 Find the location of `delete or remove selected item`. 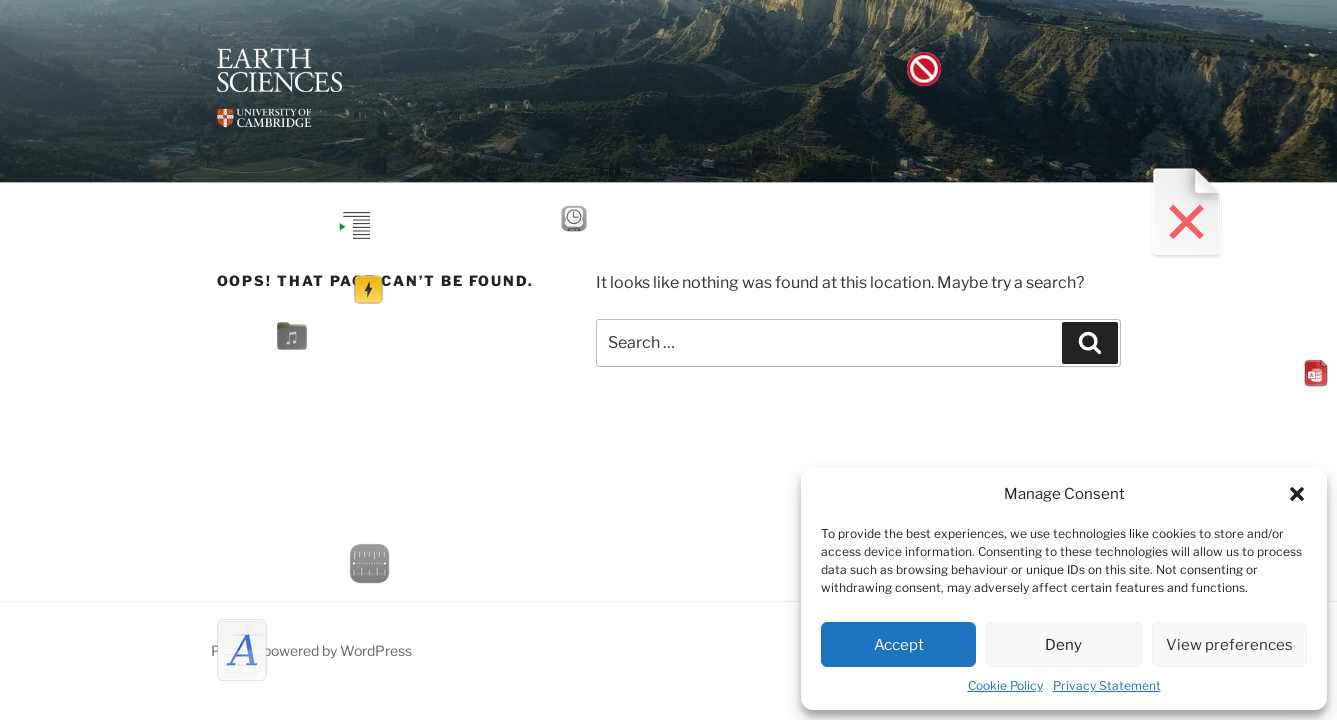

delete or remove selected item is located at coordinates (924, 69).